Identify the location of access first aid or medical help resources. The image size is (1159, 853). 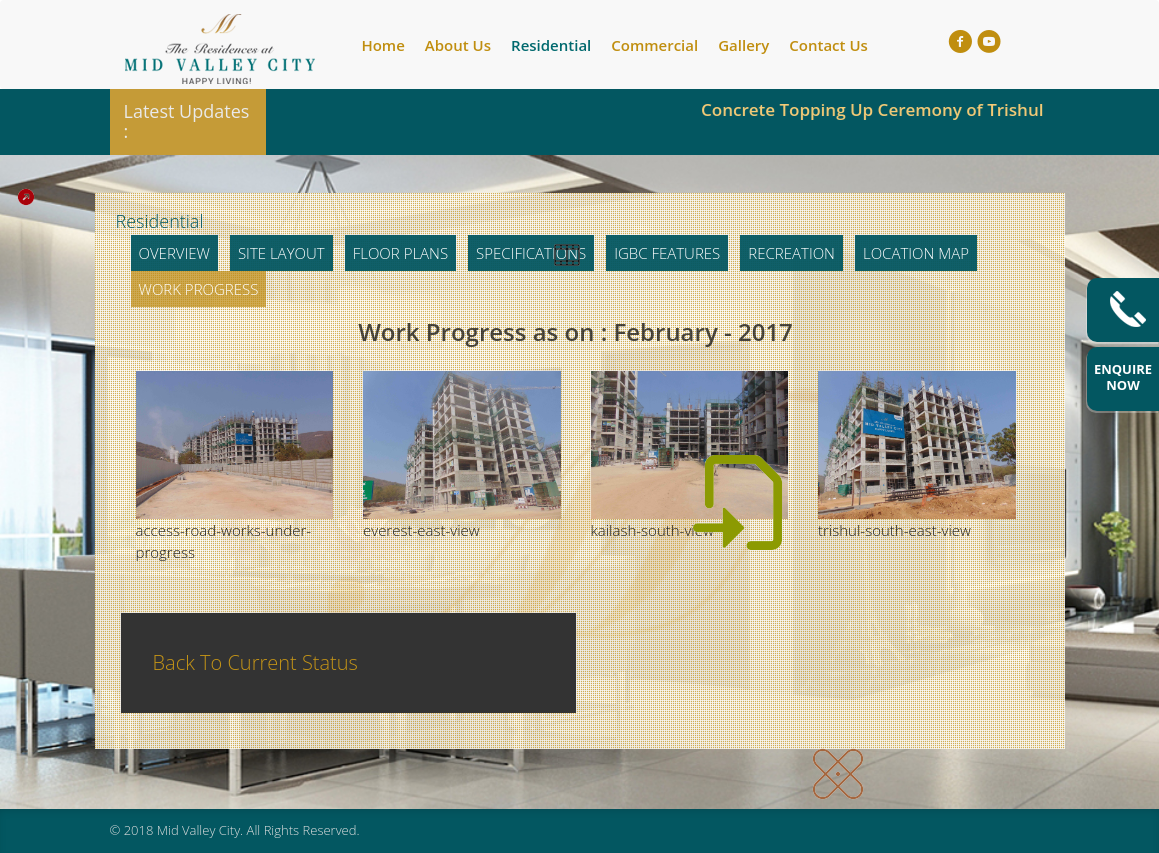
(838, 774).